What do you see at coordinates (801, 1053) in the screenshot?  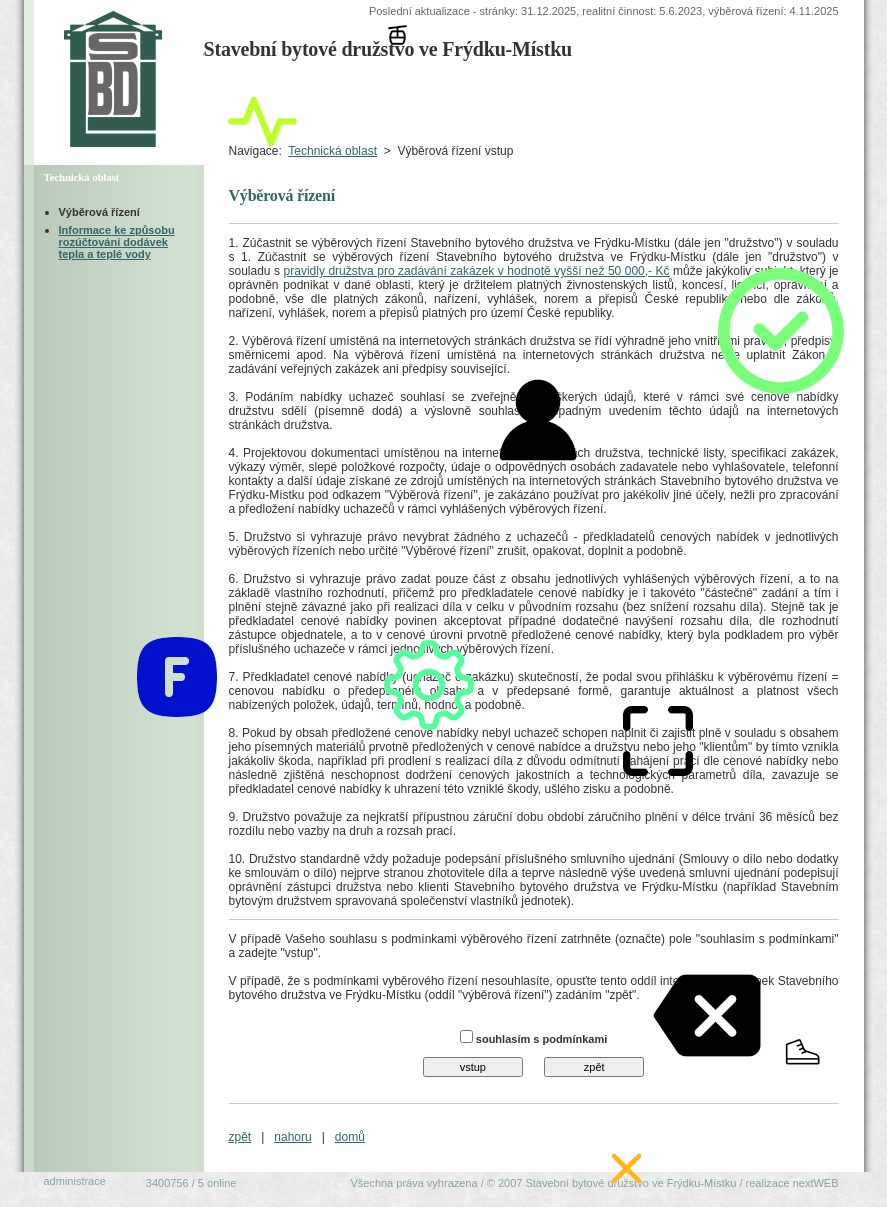 I see `browse footwear or shoe products` at bounding box center [801, 1053].